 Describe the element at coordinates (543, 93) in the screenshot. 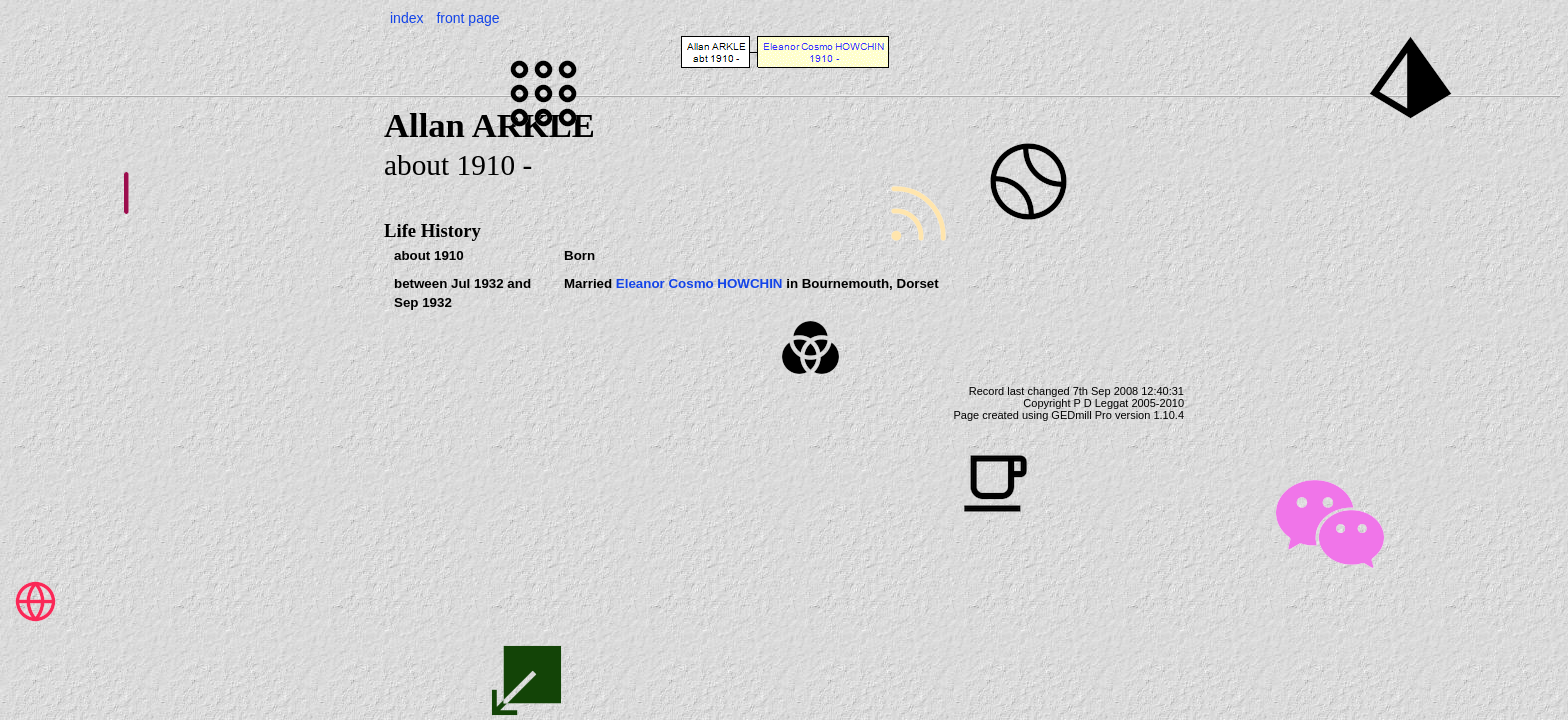

I see `open the app drawer or menu` at that location.